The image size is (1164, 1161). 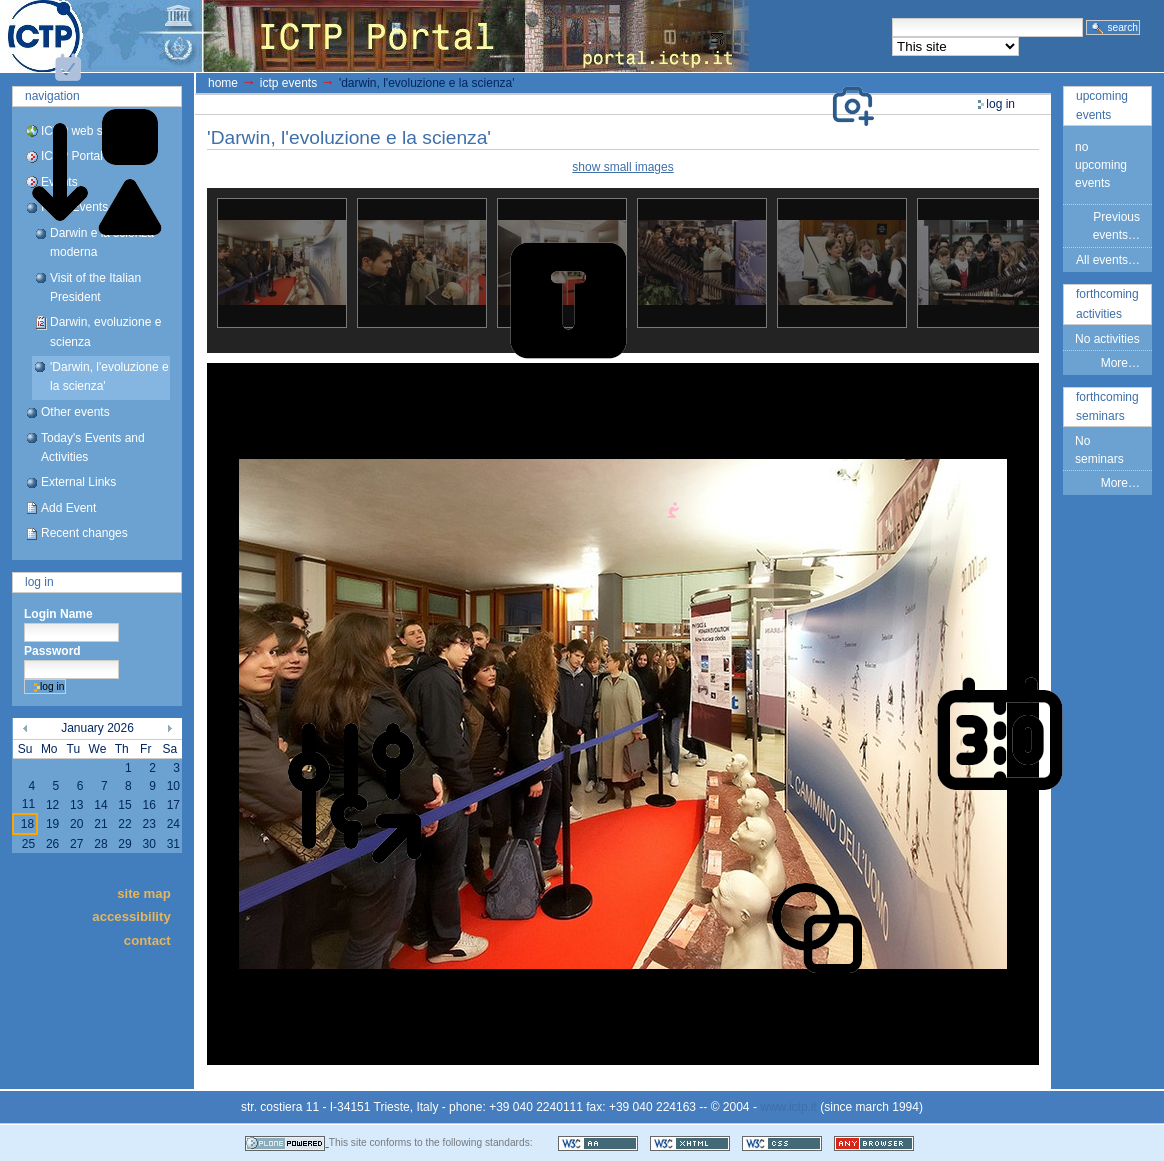 I want to click on sort items by shape in ascending order, so click(x=95, y=172).